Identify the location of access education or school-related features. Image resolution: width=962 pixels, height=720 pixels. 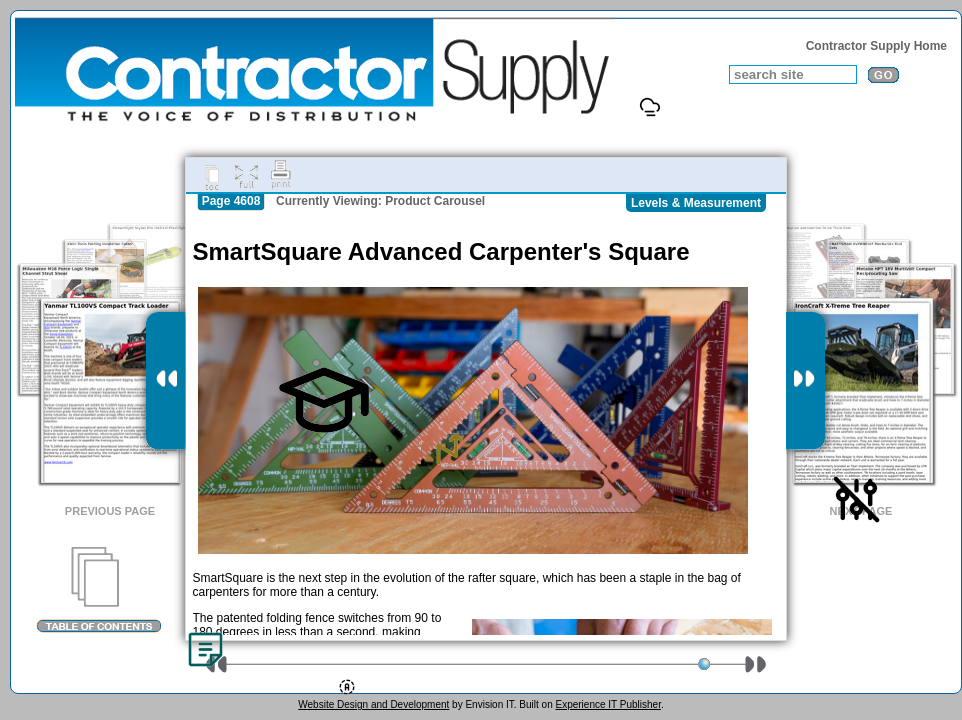
(324, 400).